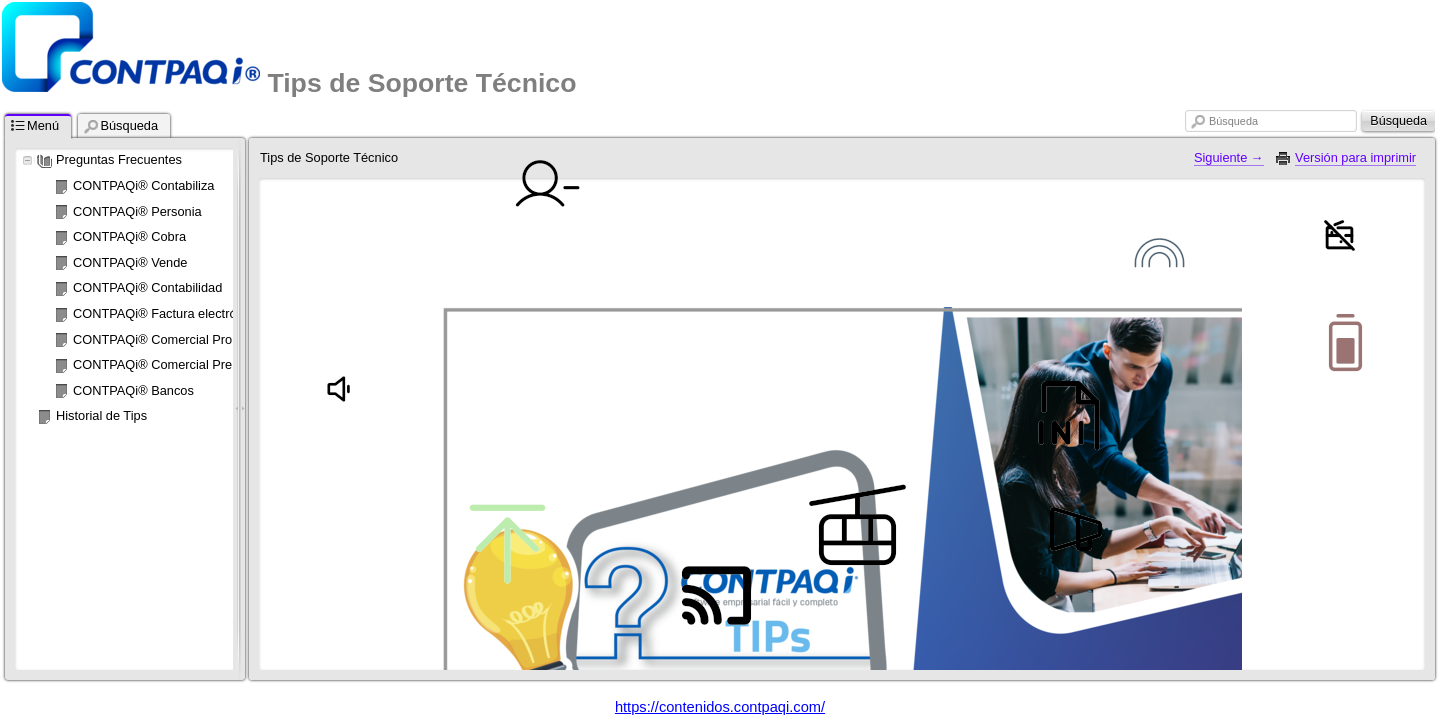 This screenshot has width=1440, height=720. Describe the element at coordinates (1339, 235) in the screenshot. I see `radio or broadcast feature disabled` at that location.